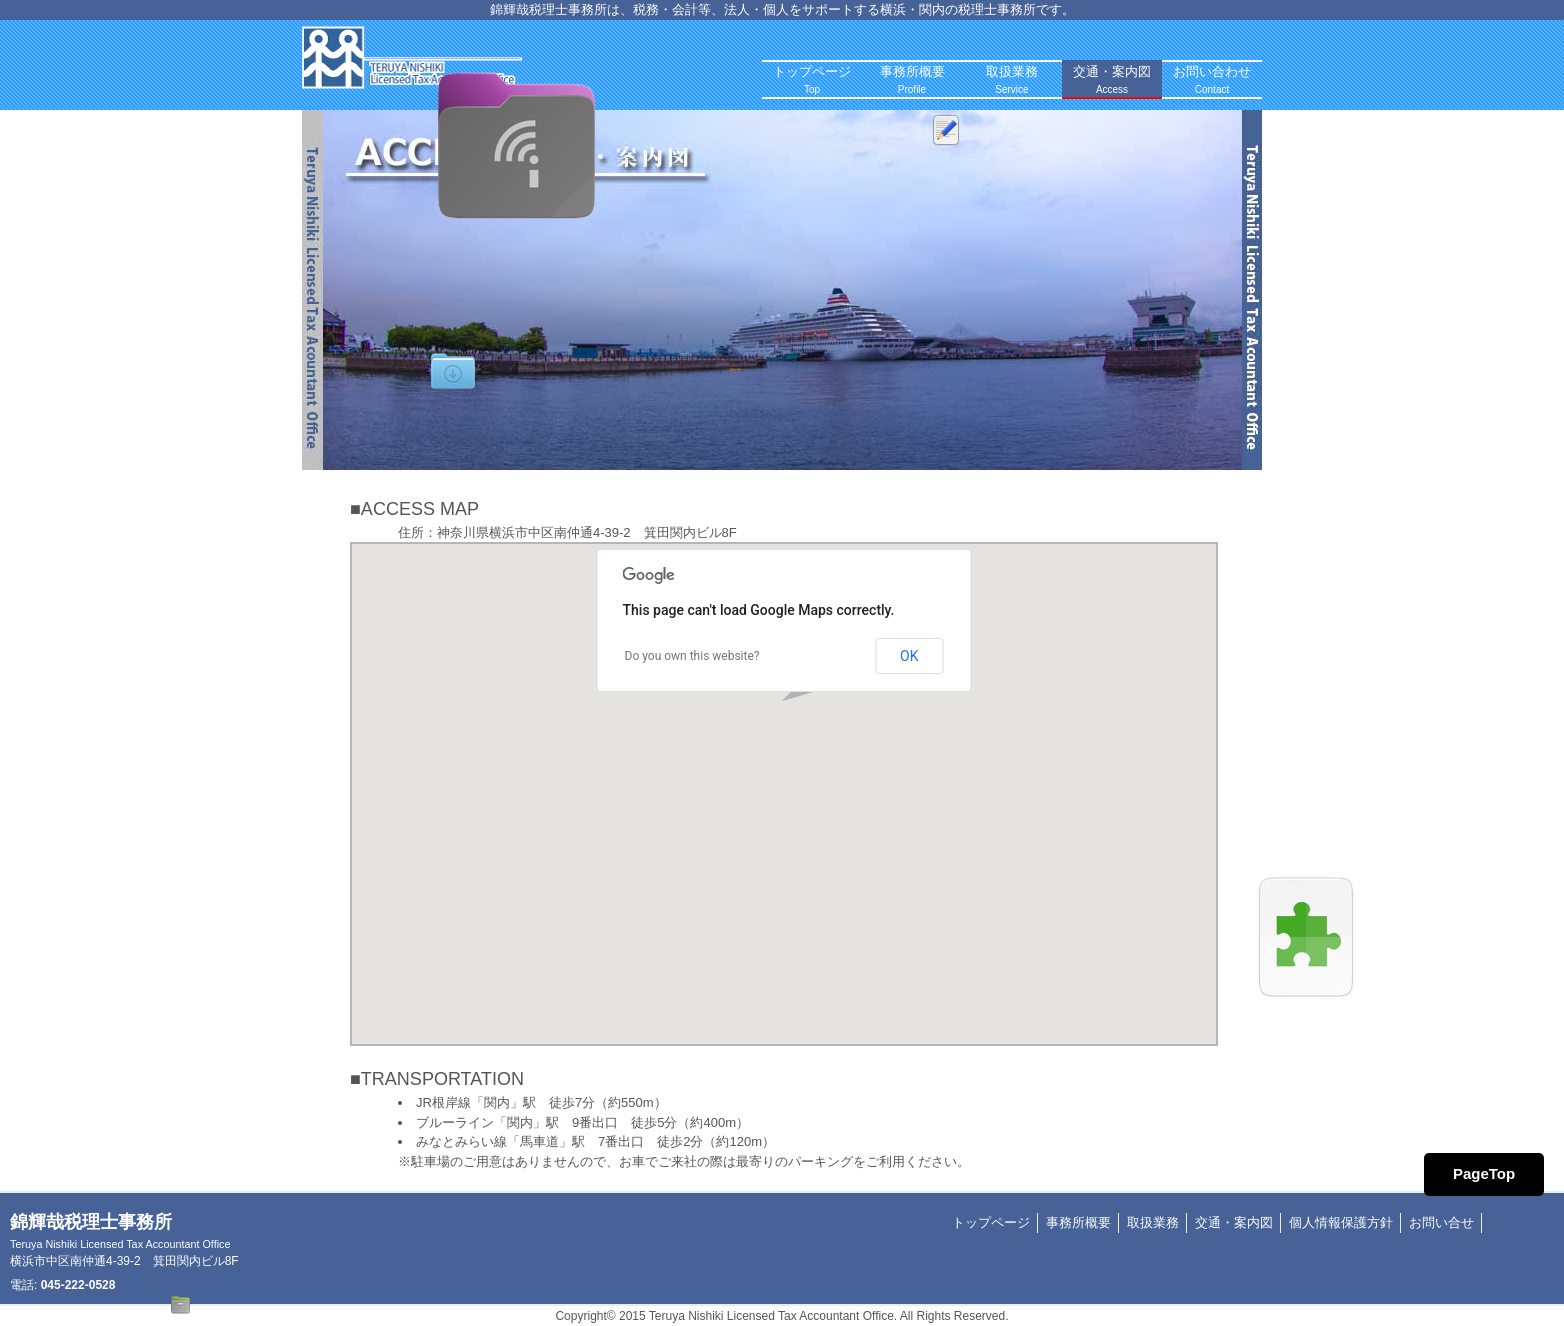 This screenshot has height=1326, width=1564. I want to click on open the file manager, so click(180, 1304).